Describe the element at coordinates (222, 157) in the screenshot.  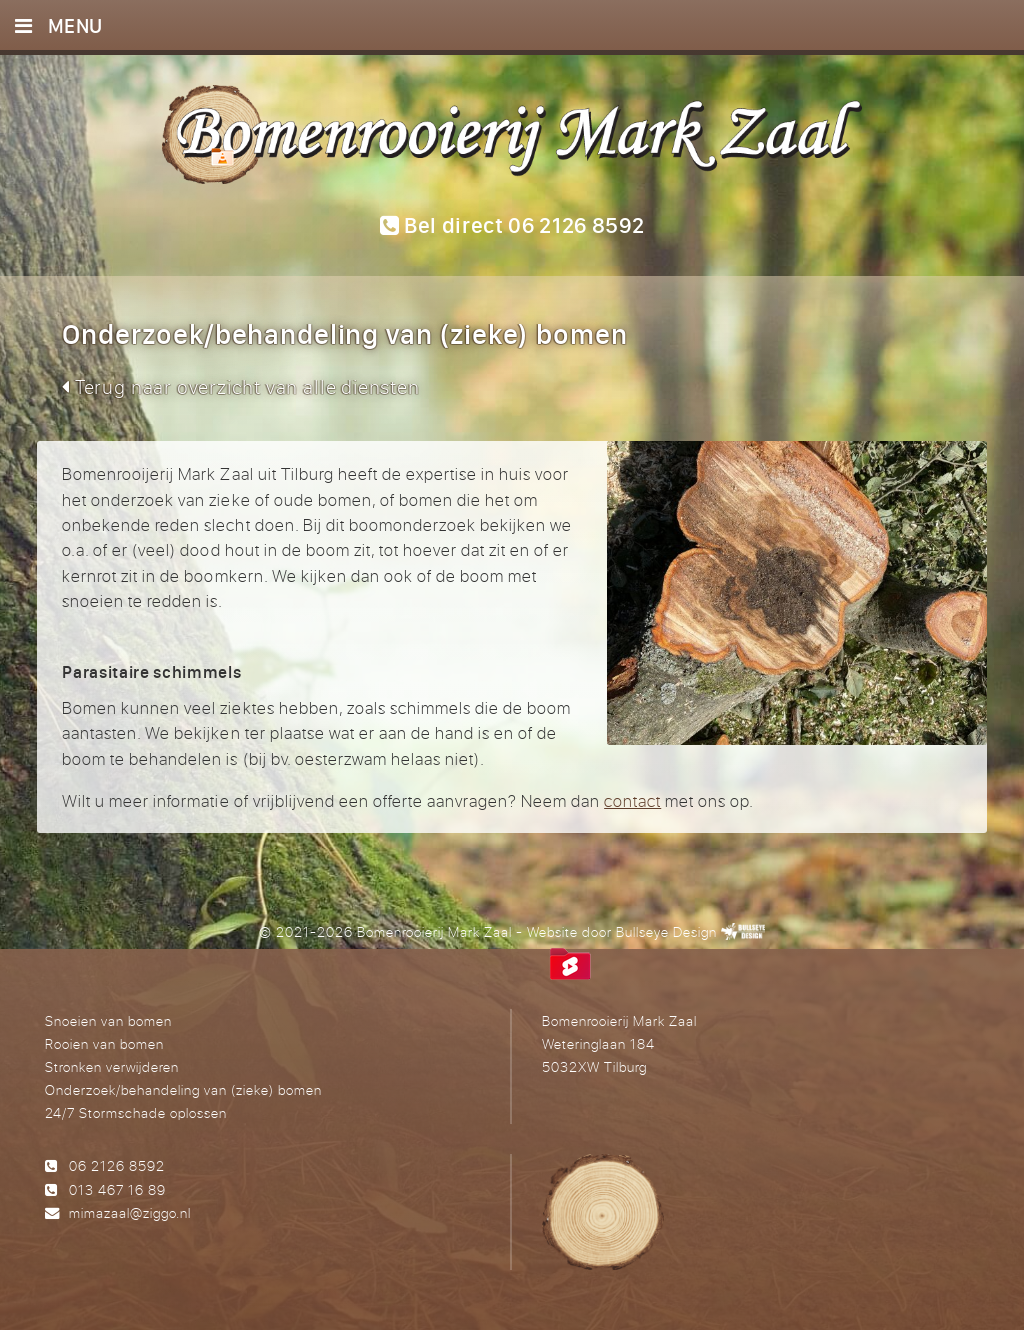
I see `open folder containing VLC media player files` at that location.